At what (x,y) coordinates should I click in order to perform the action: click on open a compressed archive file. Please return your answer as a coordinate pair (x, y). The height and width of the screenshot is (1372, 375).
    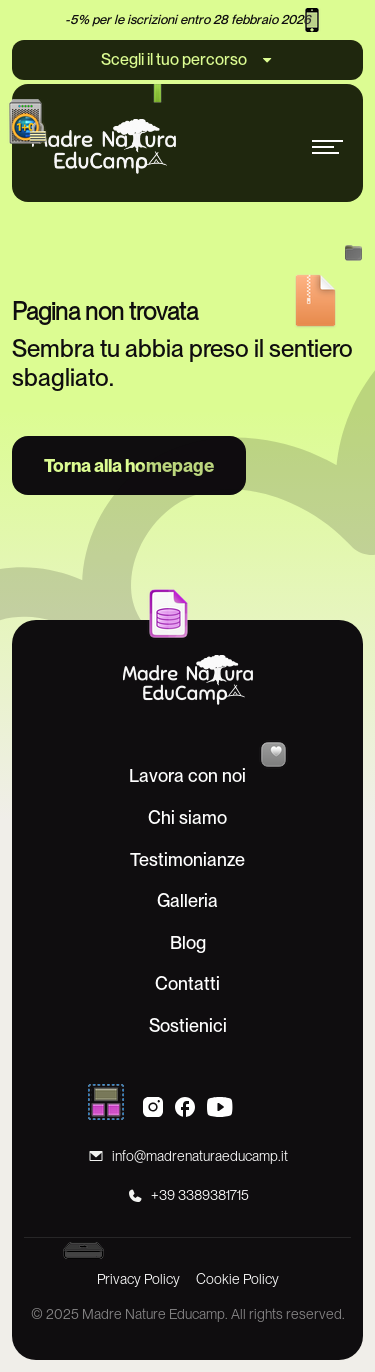
    Looking at the image, I should click on (315, 301).